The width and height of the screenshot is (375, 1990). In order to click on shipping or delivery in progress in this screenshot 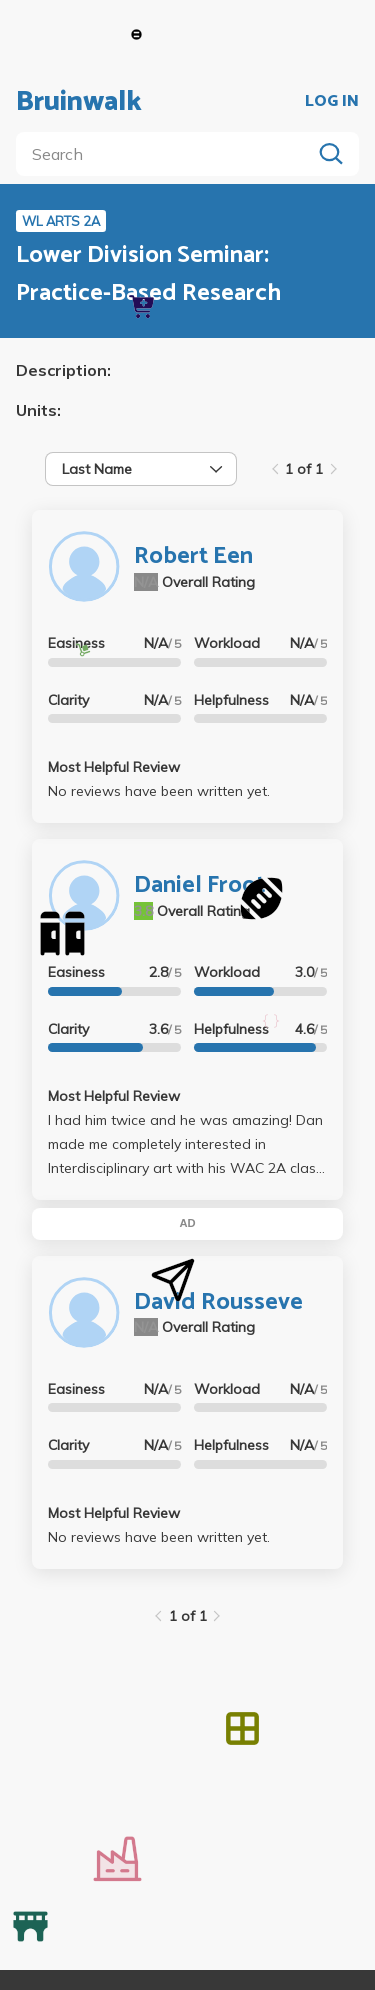, I will do `click(83, 650)`.